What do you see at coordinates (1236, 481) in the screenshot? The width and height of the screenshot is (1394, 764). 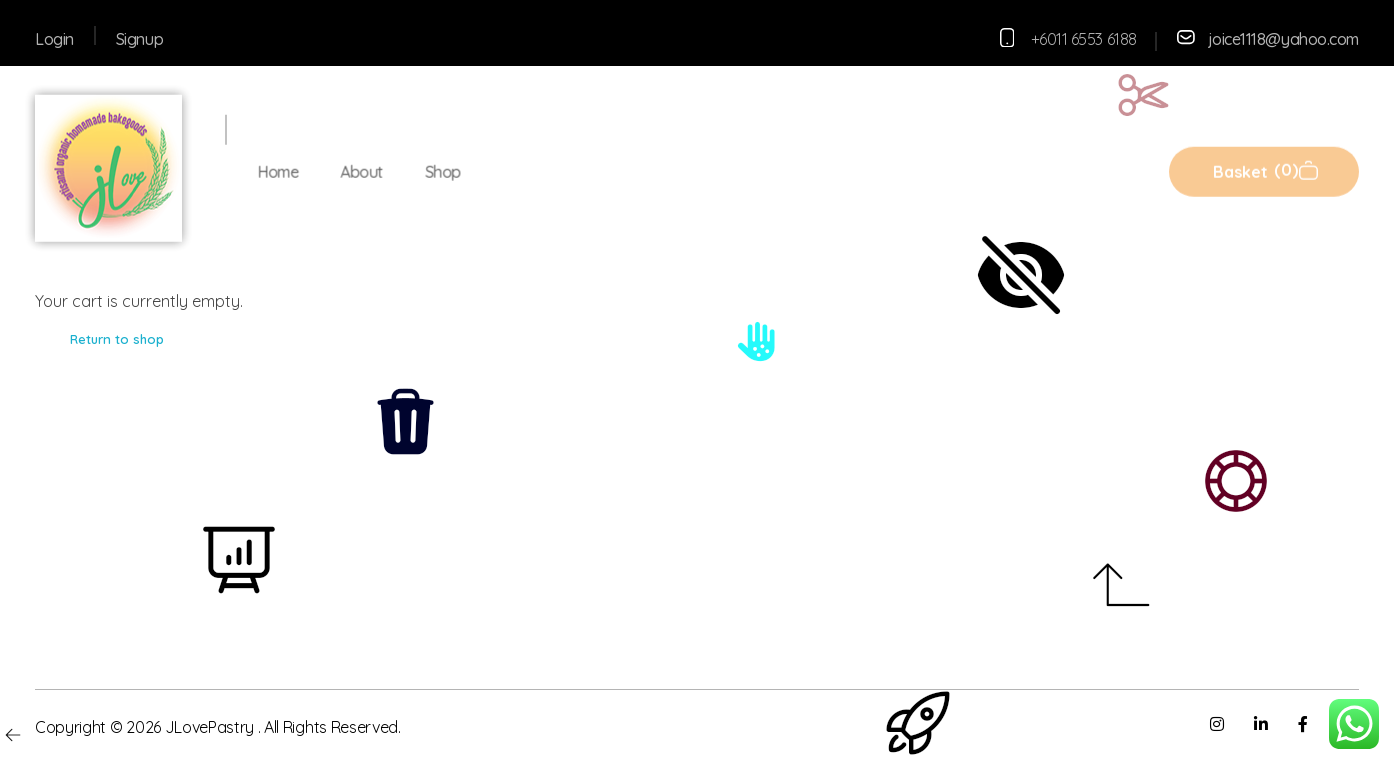 I see `access casino or gambling features` at bounding box center [1236, 481].